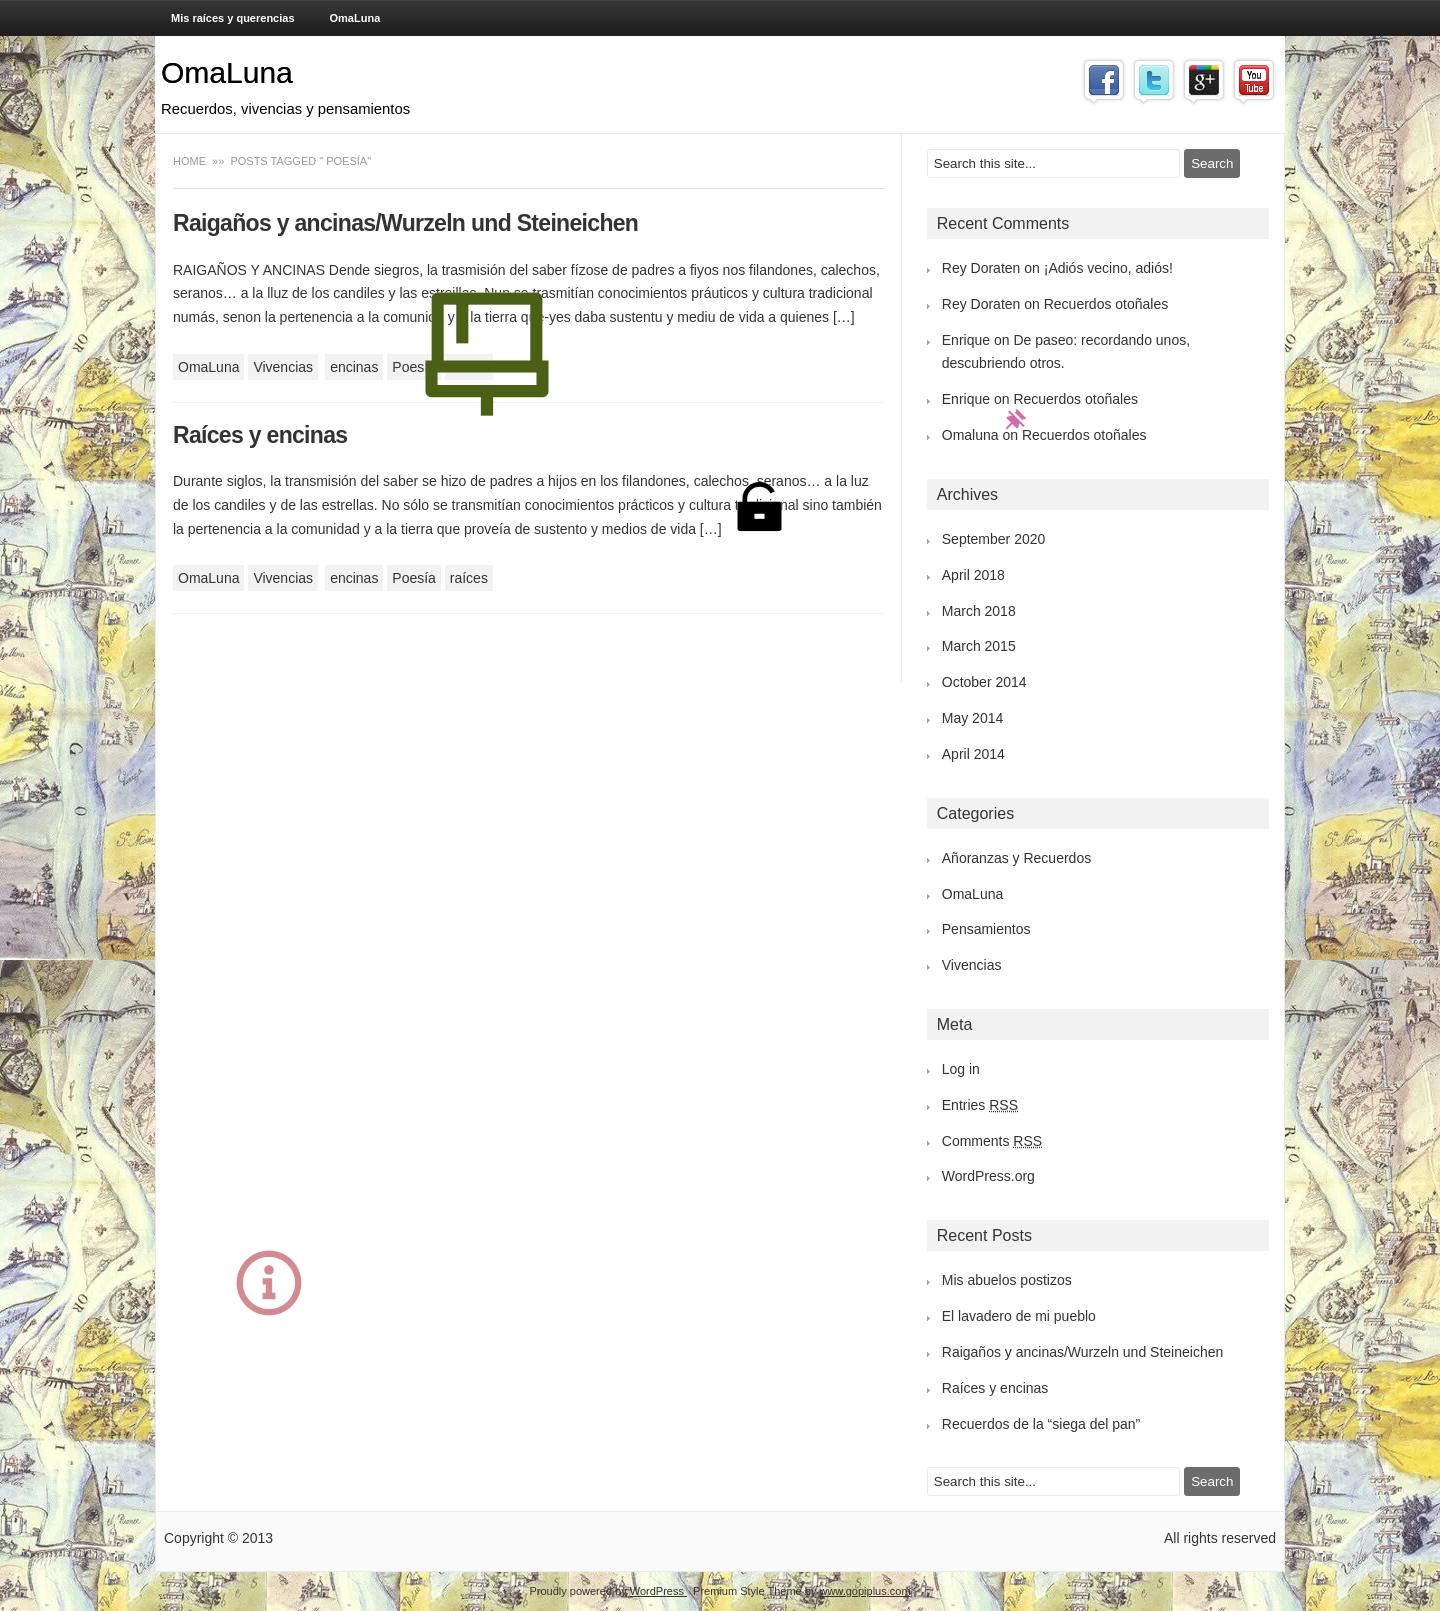 Image resolution: width=1440 pixels, height=1611 pixels. What do you see at coordinates (1015, 420) in the screenshot?
I see `unpin a saved location` at bounding box center [1015, 420].